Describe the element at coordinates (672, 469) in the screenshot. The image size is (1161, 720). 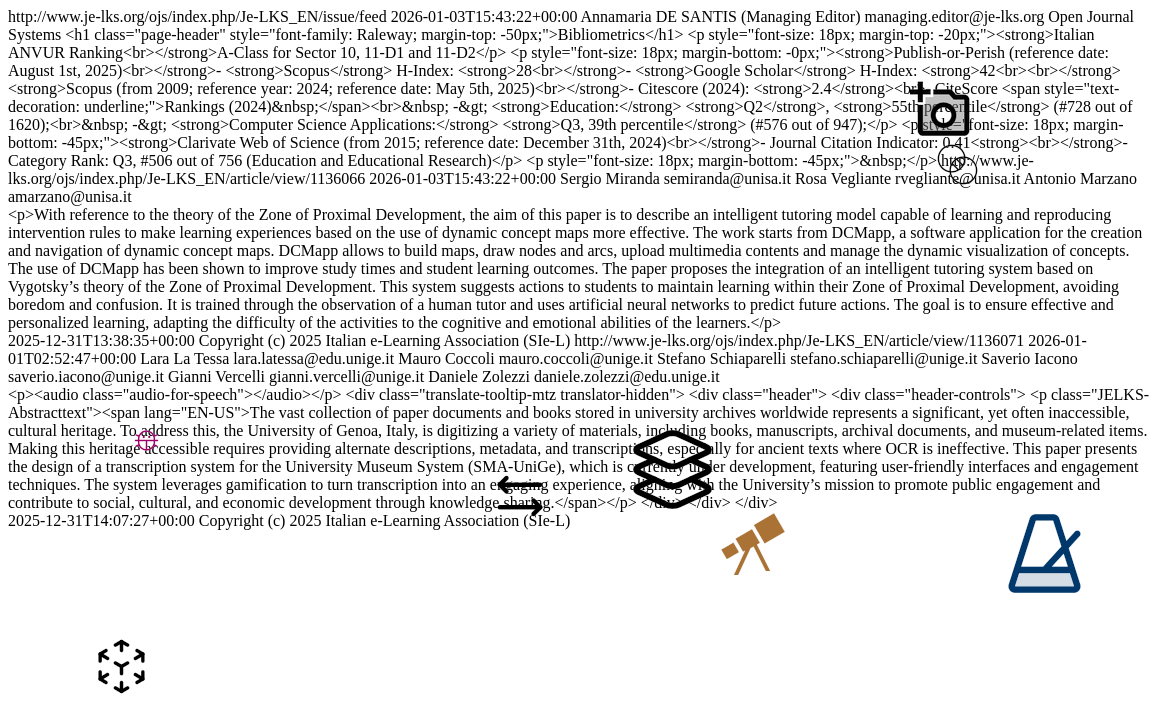
I see `toggle layer visibility in an editor` at that location.